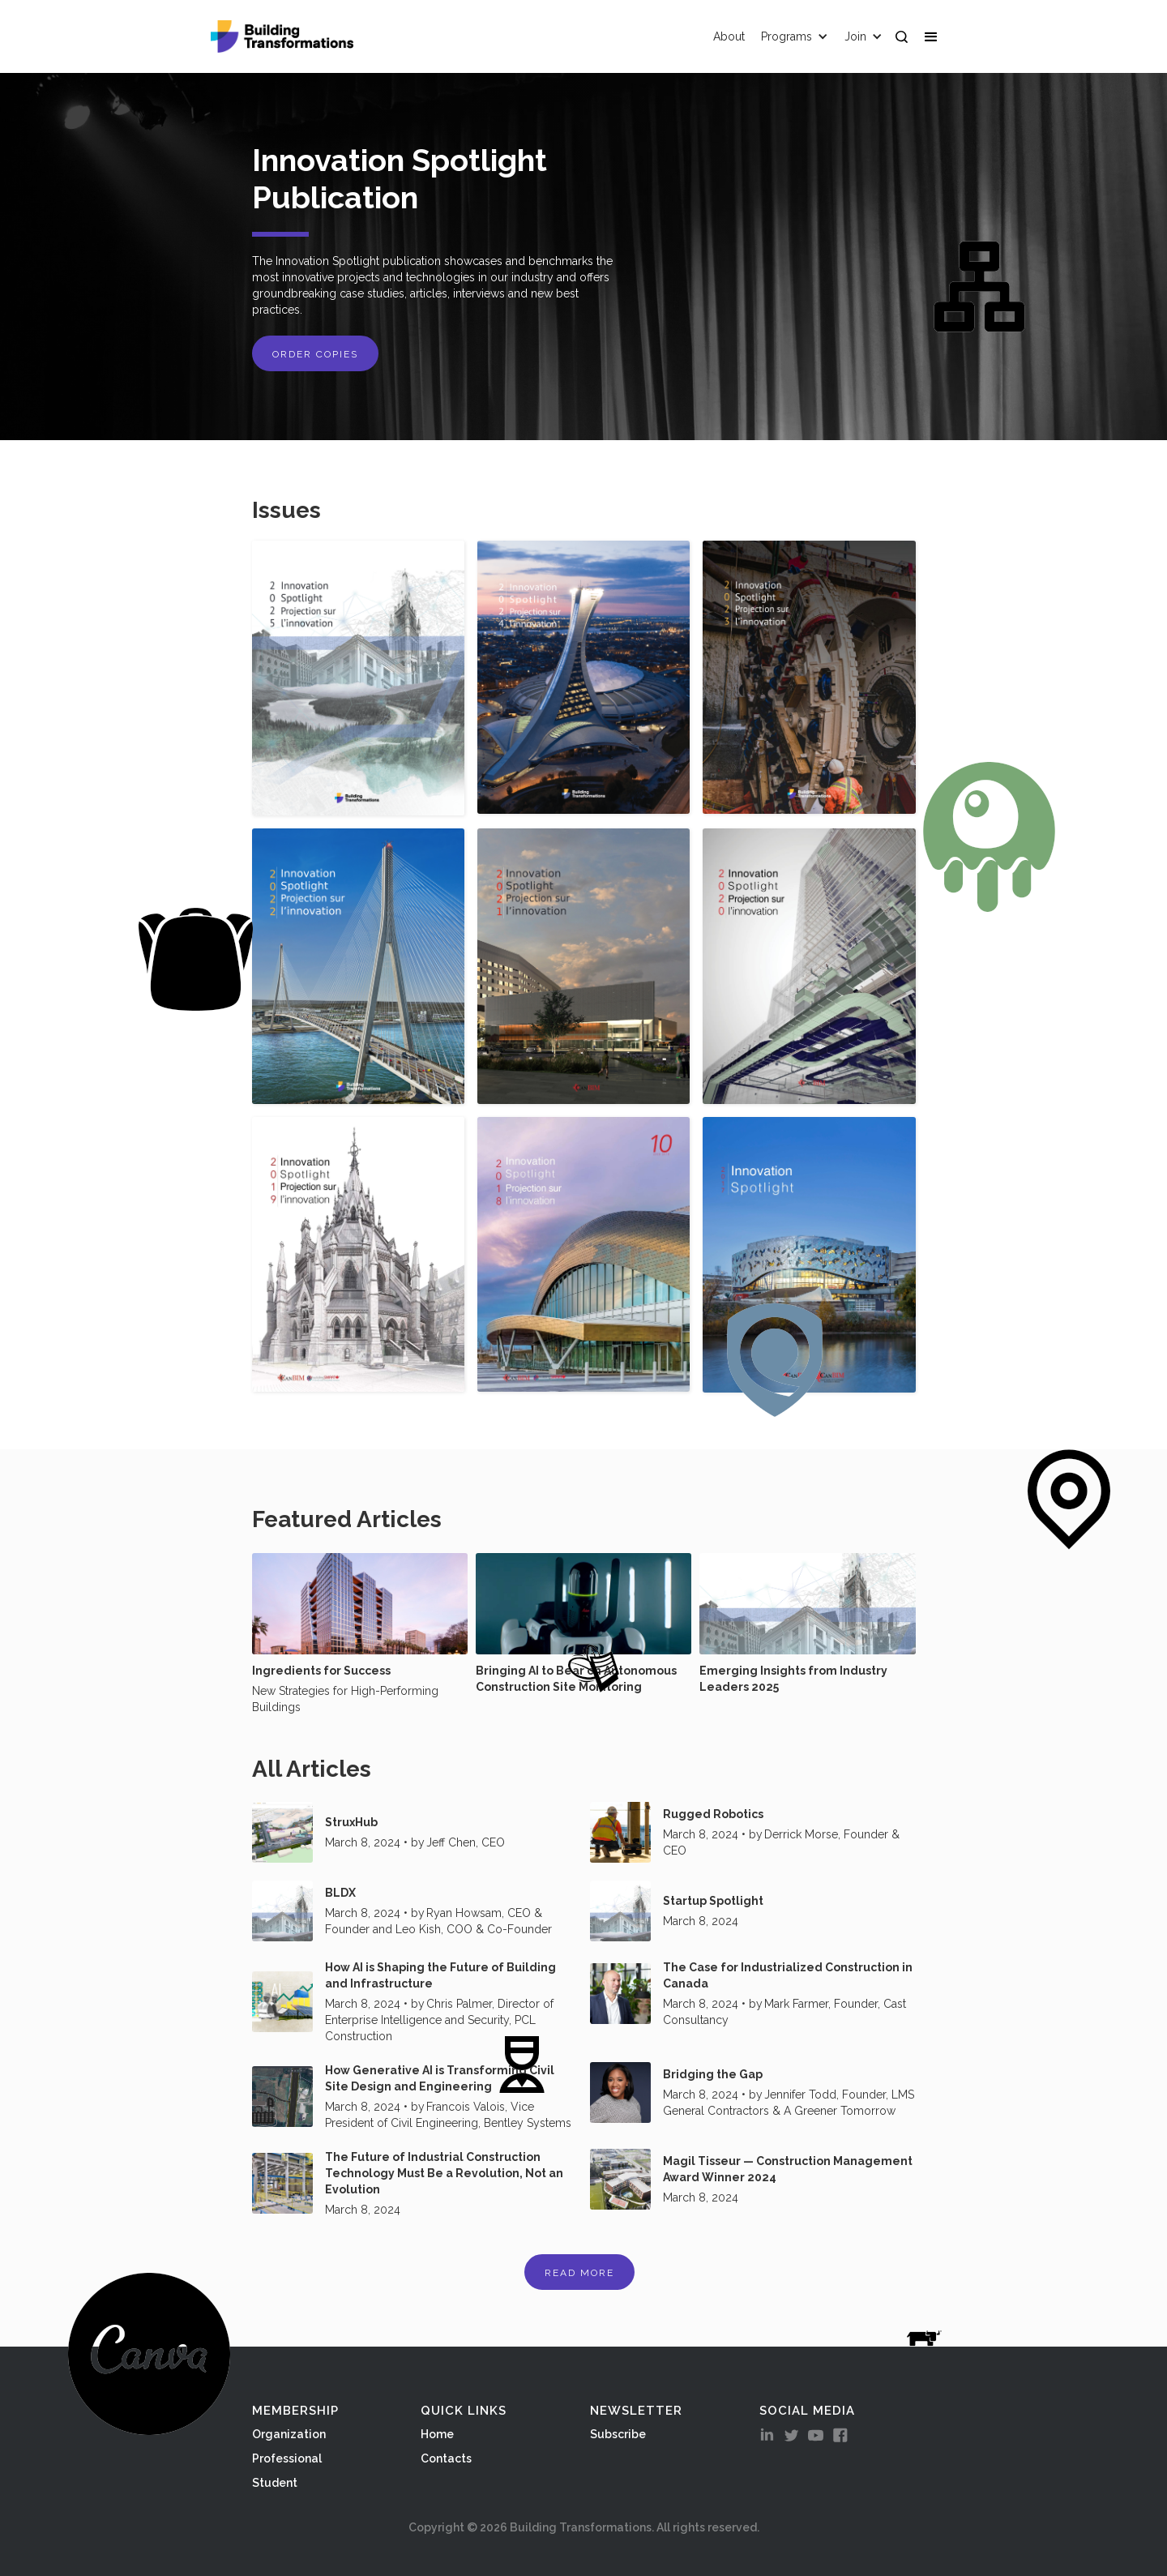 The height and width of the screenshot is (2576, 1167). What do you see at coordinates (1069, 1496) in the screenshot?
I see `mark a location on the map` at bounding box center [1069, 1496].